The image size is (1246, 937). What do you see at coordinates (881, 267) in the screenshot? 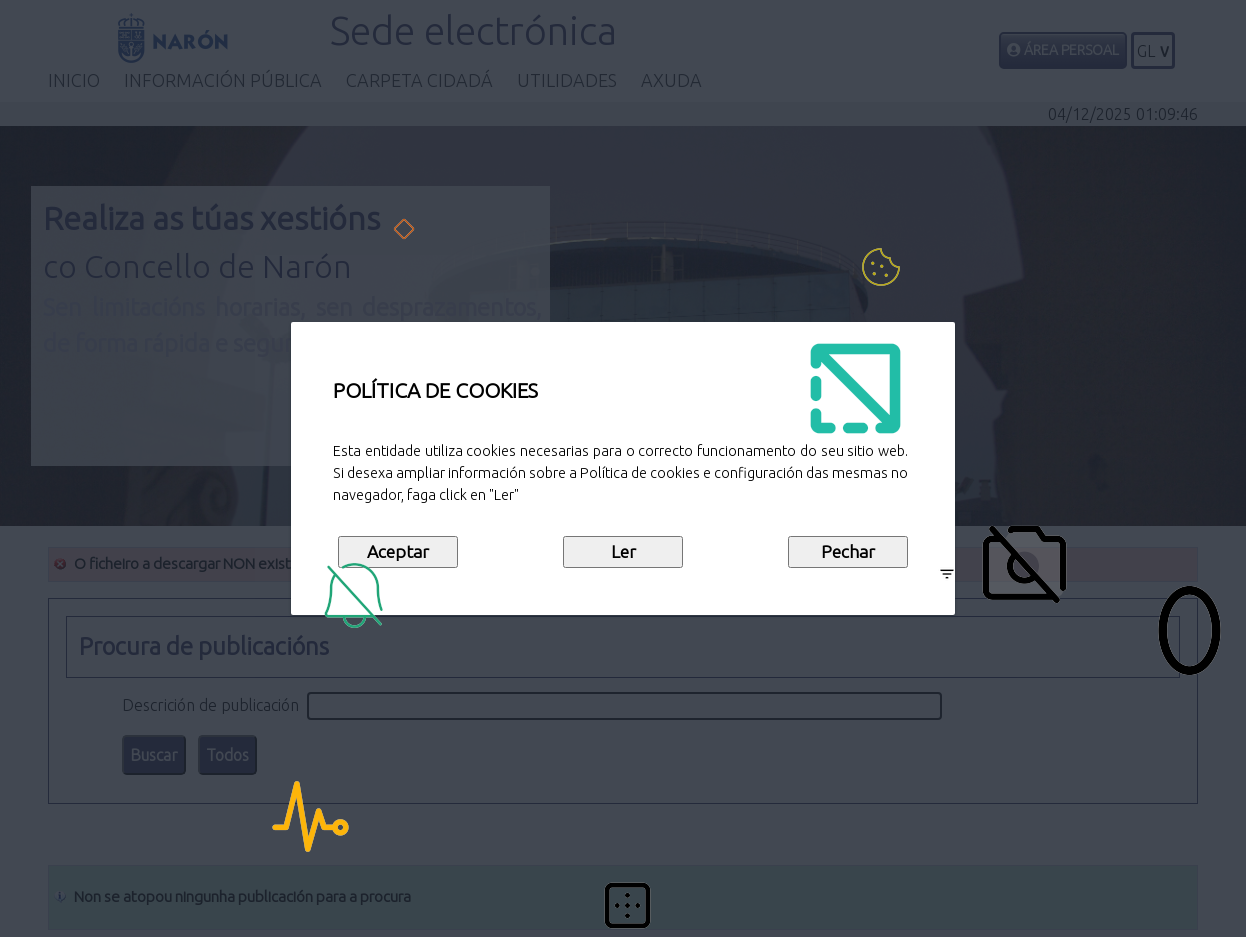
I see `manage cookie preferences and privacy settings` at bounding box center [881, 267].